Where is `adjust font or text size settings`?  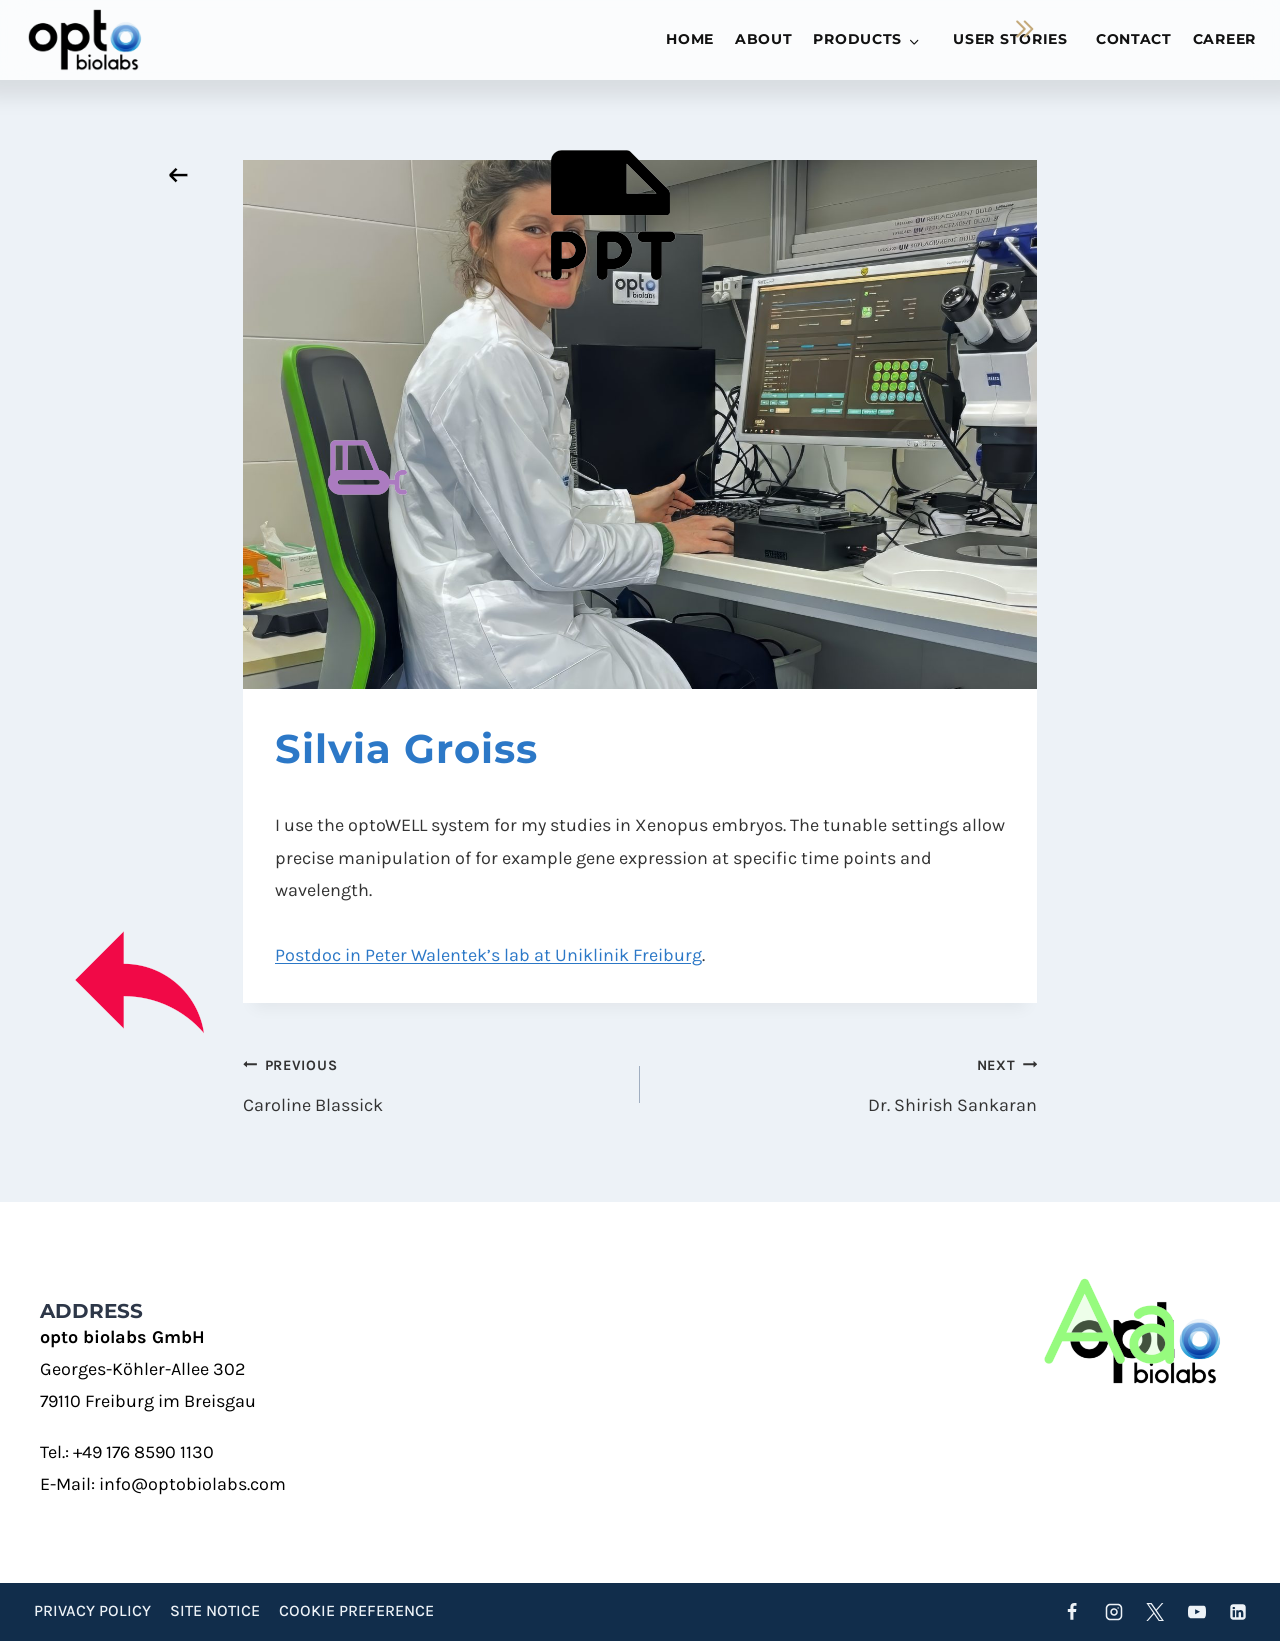 adjust font or text size settings is located at coordinates (1111, 1323).